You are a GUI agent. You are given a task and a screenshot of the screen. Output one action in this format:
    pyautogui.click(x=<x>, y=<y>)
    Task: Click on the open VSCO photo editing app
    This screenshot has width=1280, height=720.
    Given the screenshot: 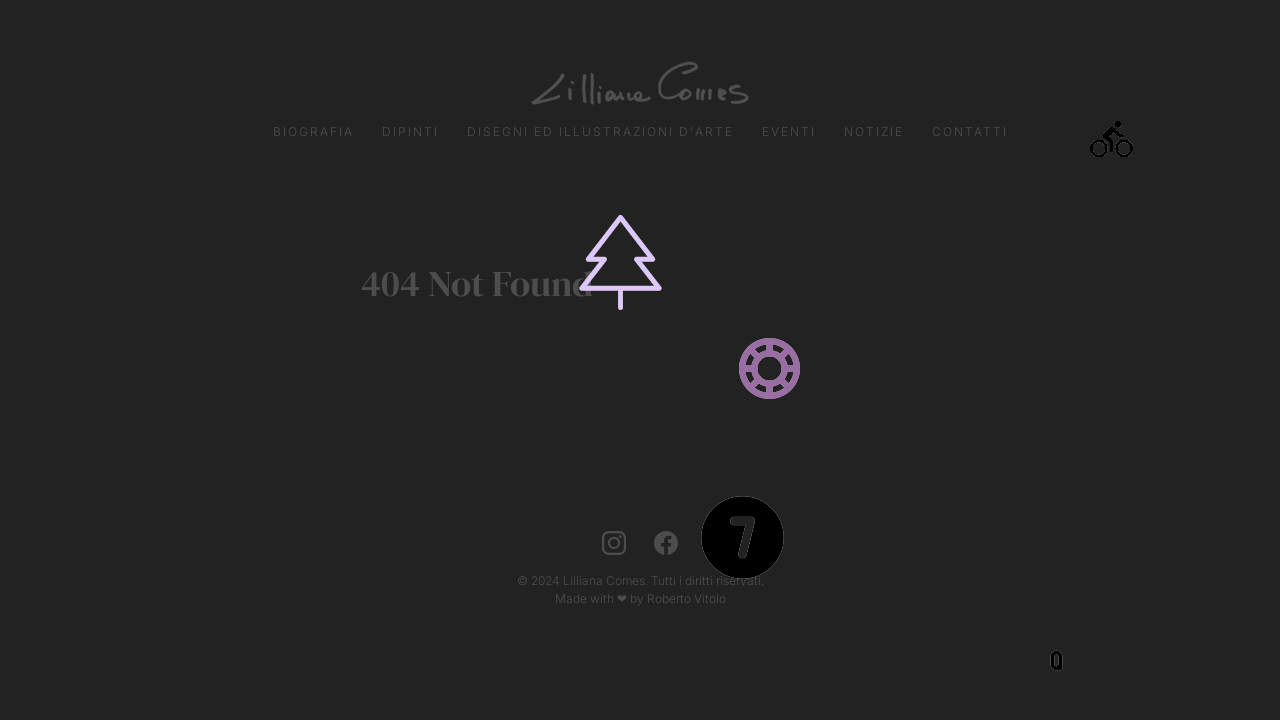 What is the action you would take?
    pyautogui.click(x=769, y=368)
    